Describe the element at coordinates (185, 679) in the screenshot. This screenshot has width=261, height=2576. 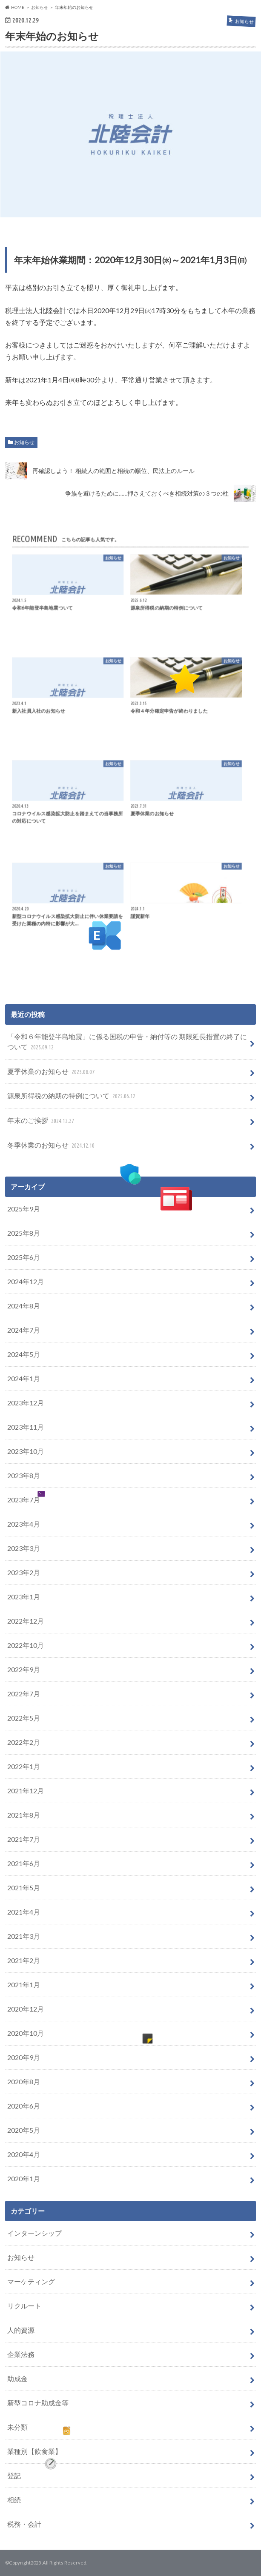
I see `mark item as favorite` at that location.